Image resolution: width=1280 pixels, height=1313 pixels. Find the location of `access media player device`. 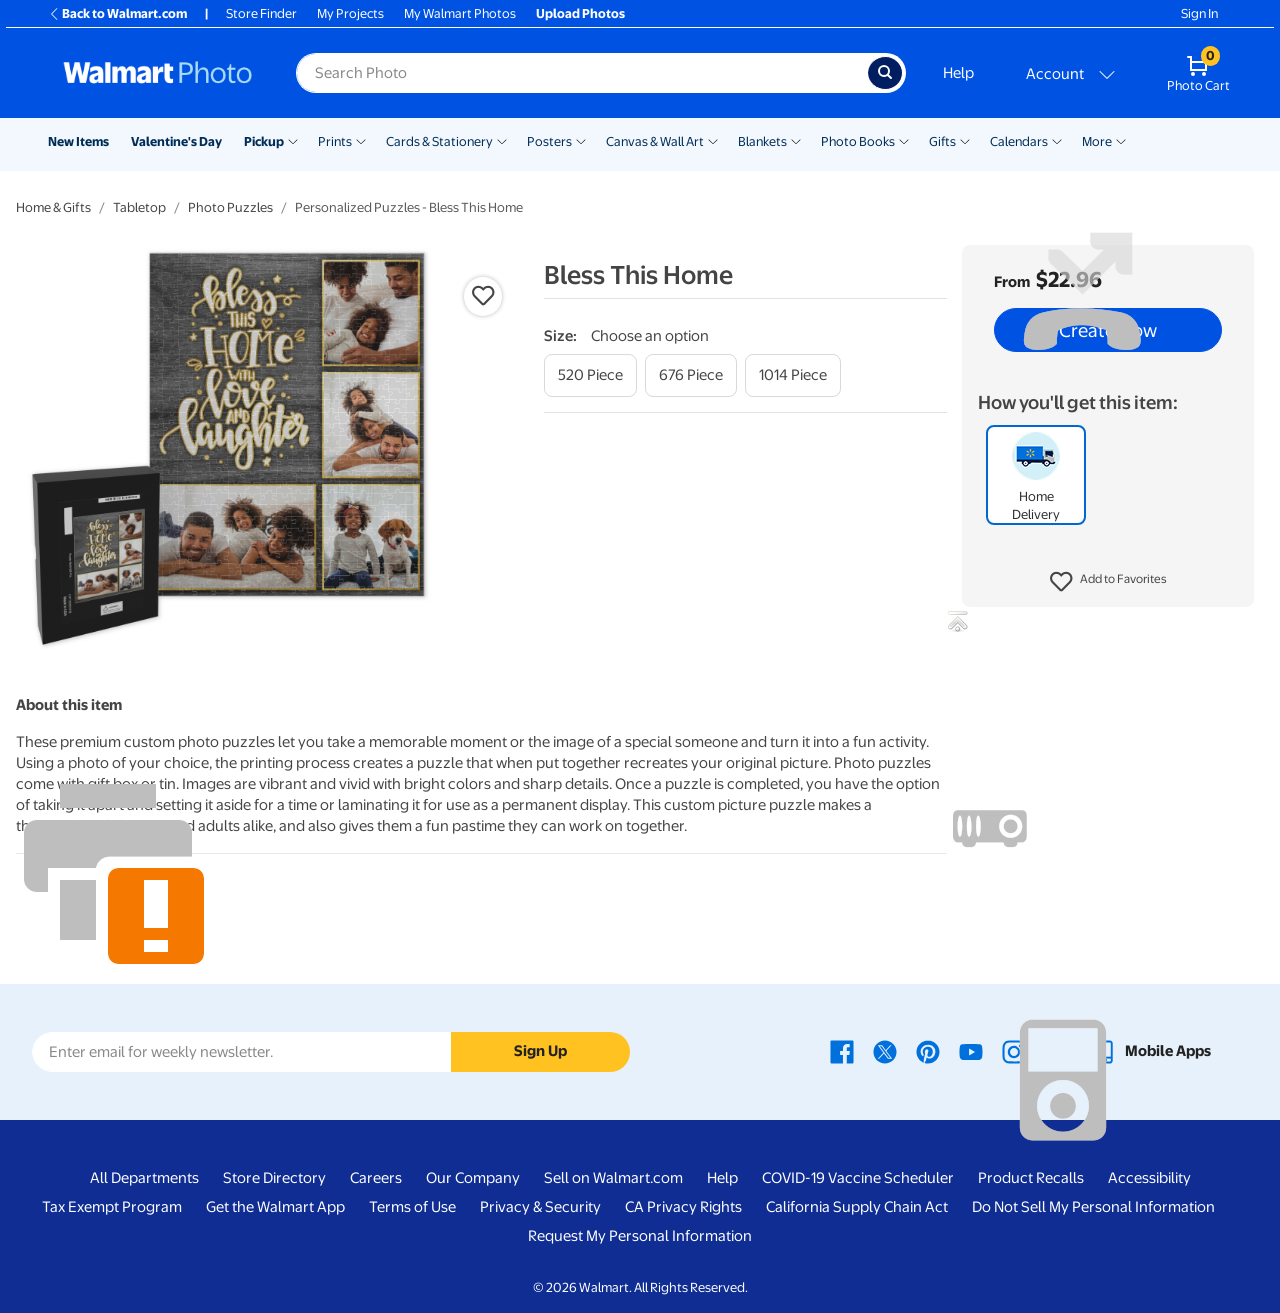

access media player device is located at coordinates (1063, 1080).